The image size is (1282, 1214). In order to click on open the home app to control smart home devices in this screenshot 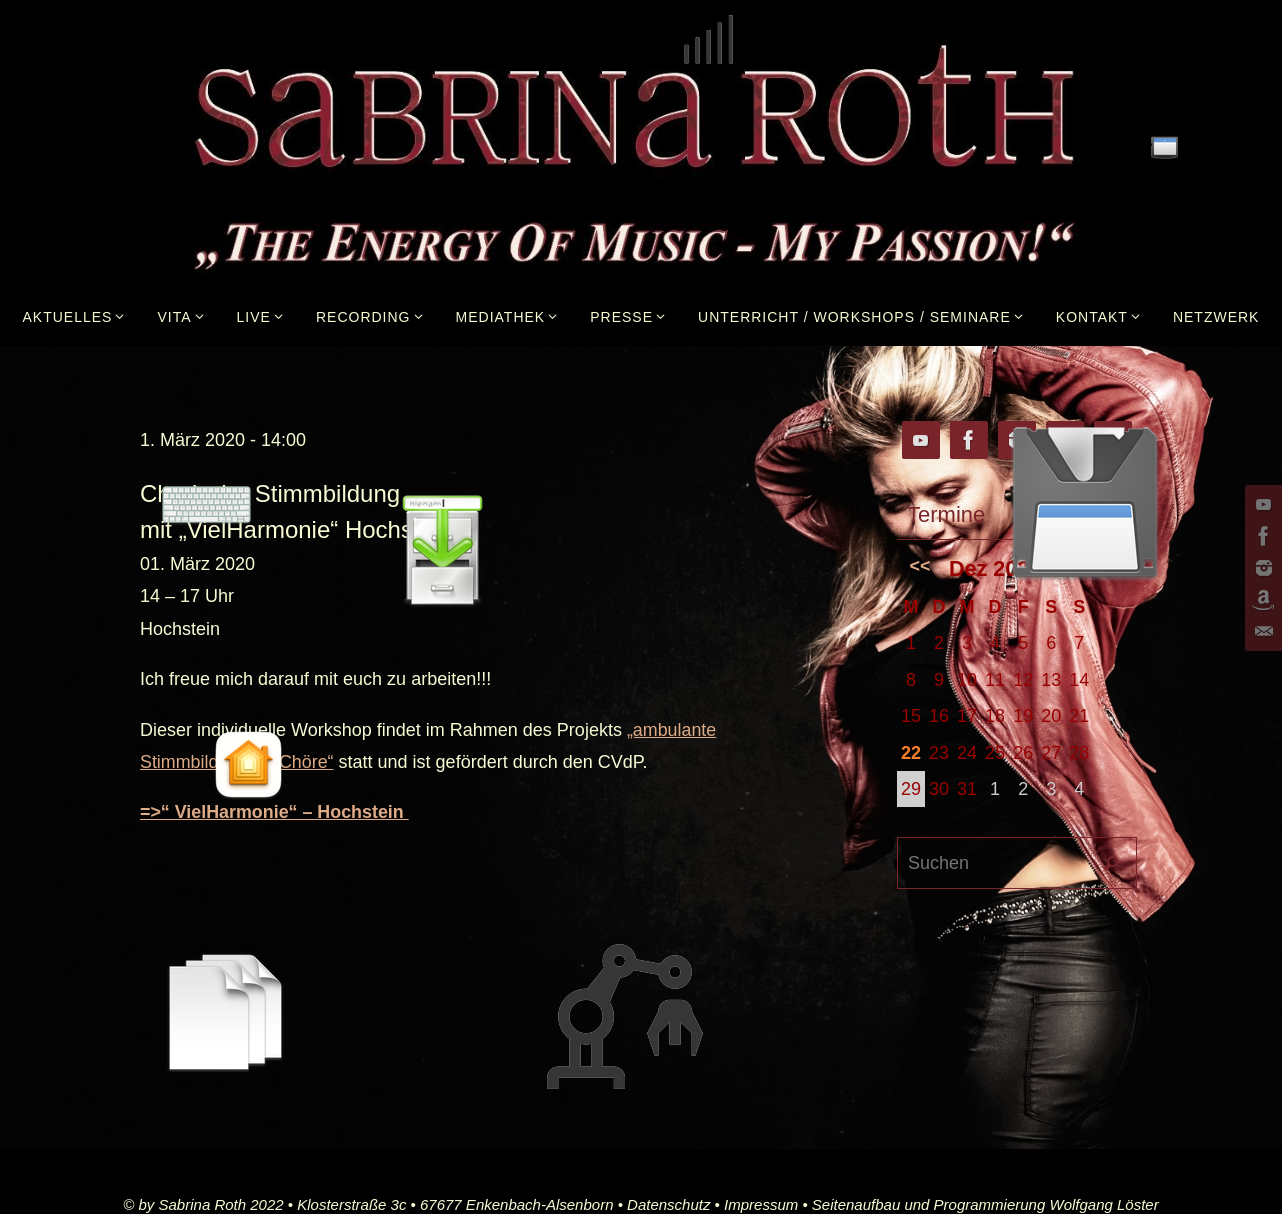, I will do `click(248, 764)`.